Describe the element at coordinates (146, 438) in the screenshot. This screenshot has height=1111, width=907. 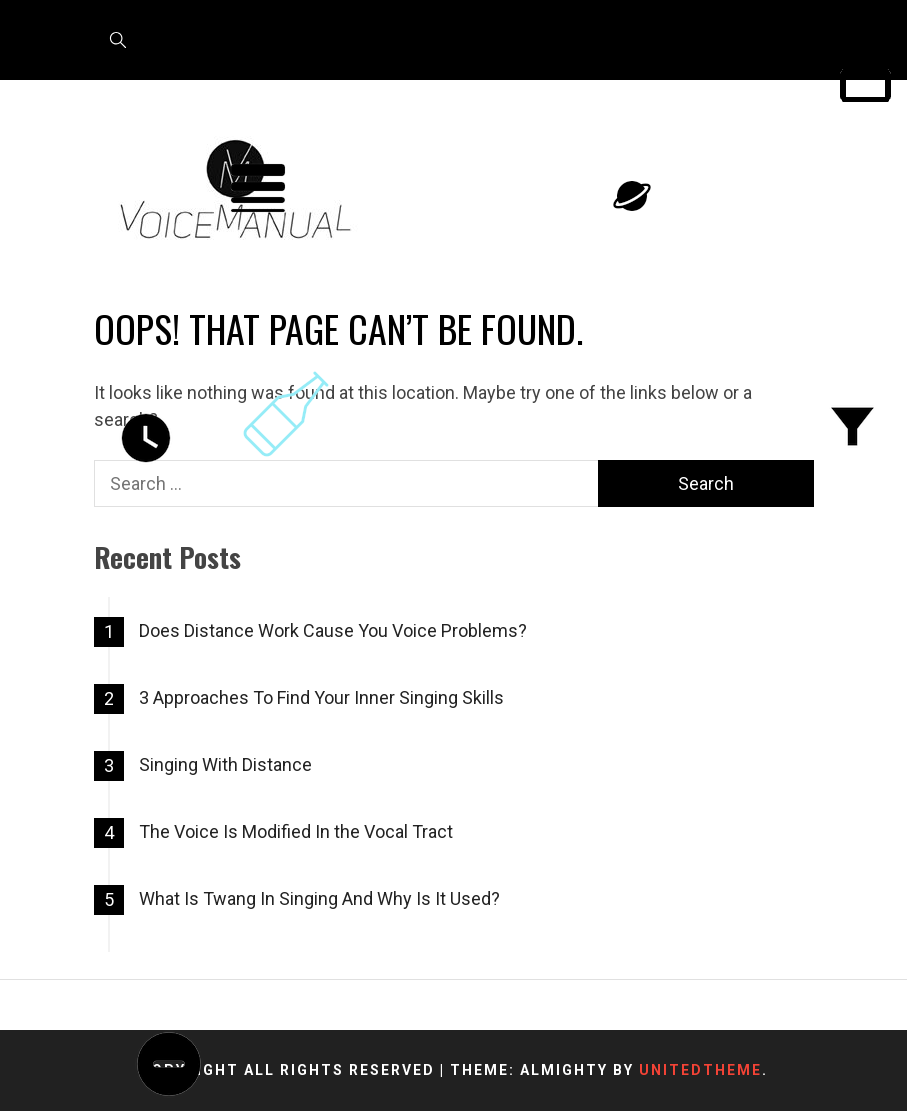
I see `view watch later playlist` at that location.